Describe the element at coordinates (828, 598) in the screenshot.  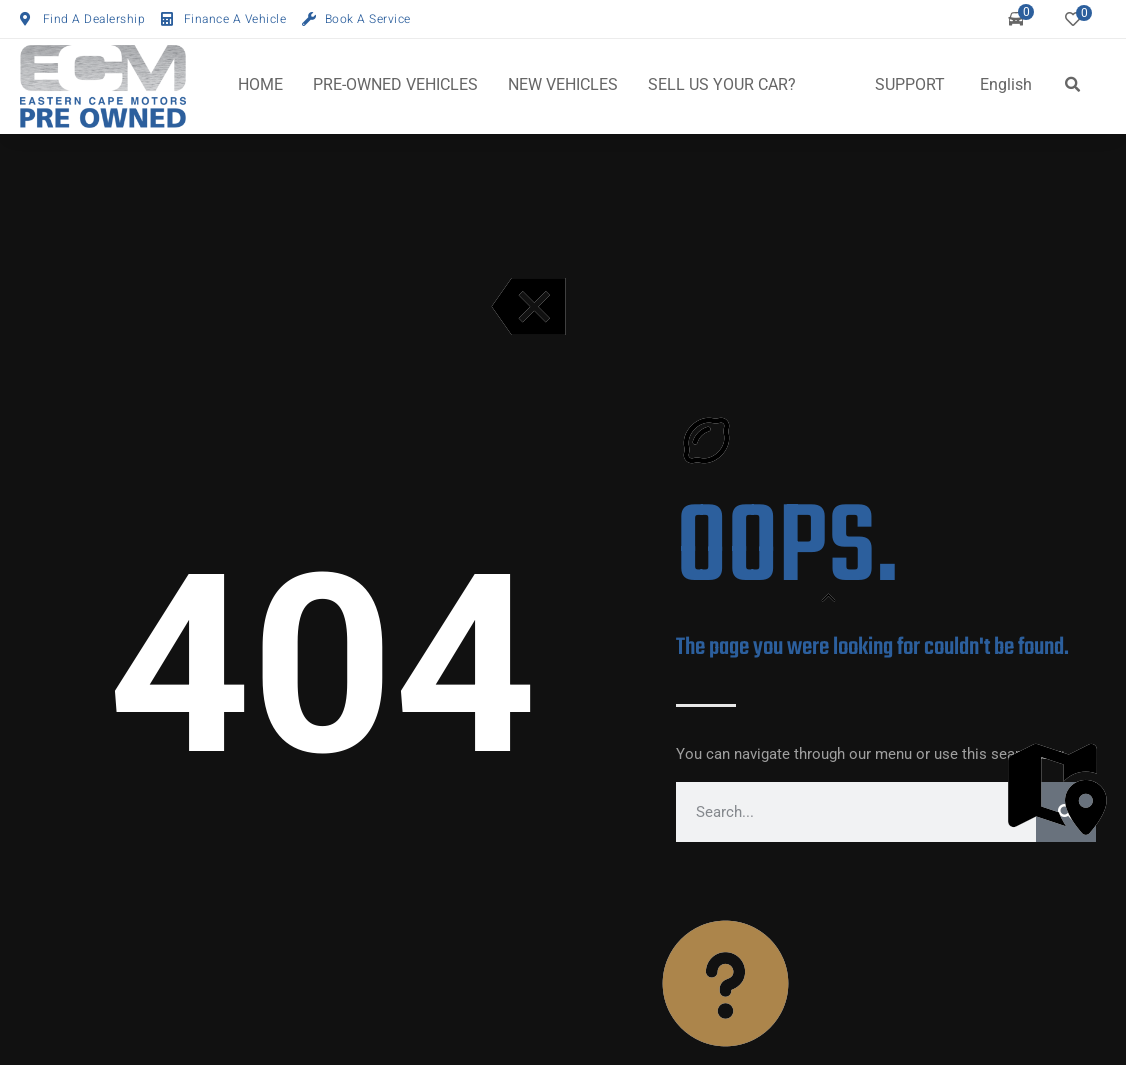
I see `collapse an expanded section` at that location.